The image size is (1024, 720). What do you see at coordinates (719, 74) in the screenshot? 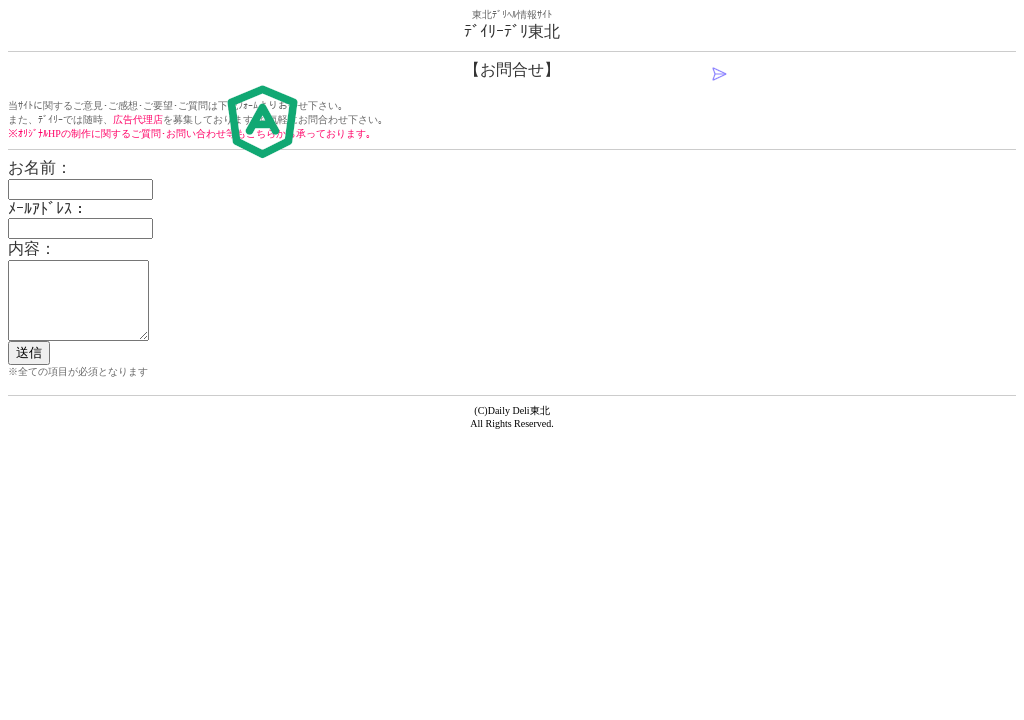
I see `send a message` at bounding box center [719, 74].